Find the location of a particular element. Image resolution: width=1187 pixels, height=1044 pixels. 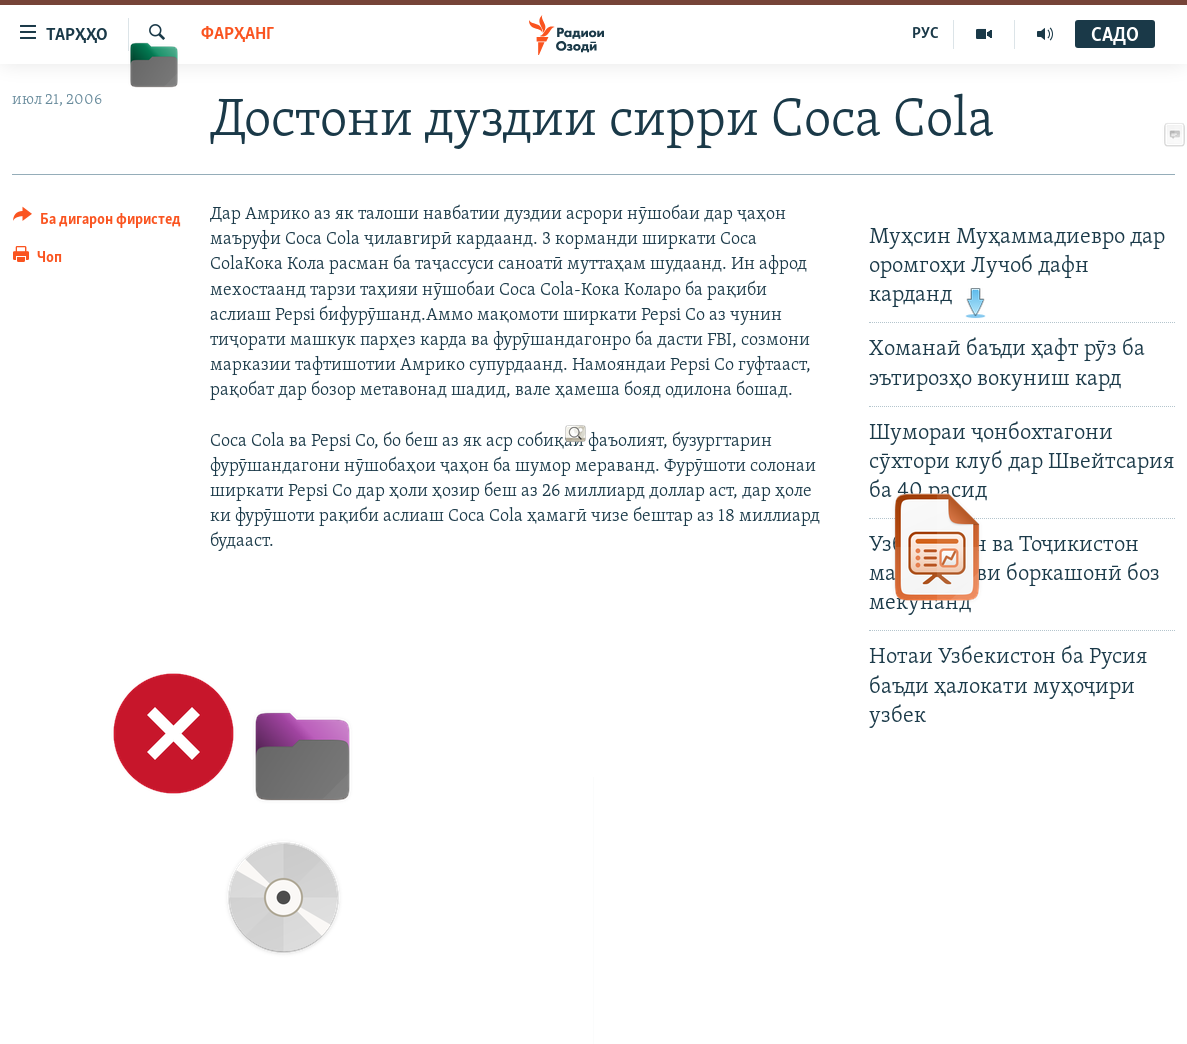

a SAMI subtitle or caption file is located at coordinates (1174, 134).